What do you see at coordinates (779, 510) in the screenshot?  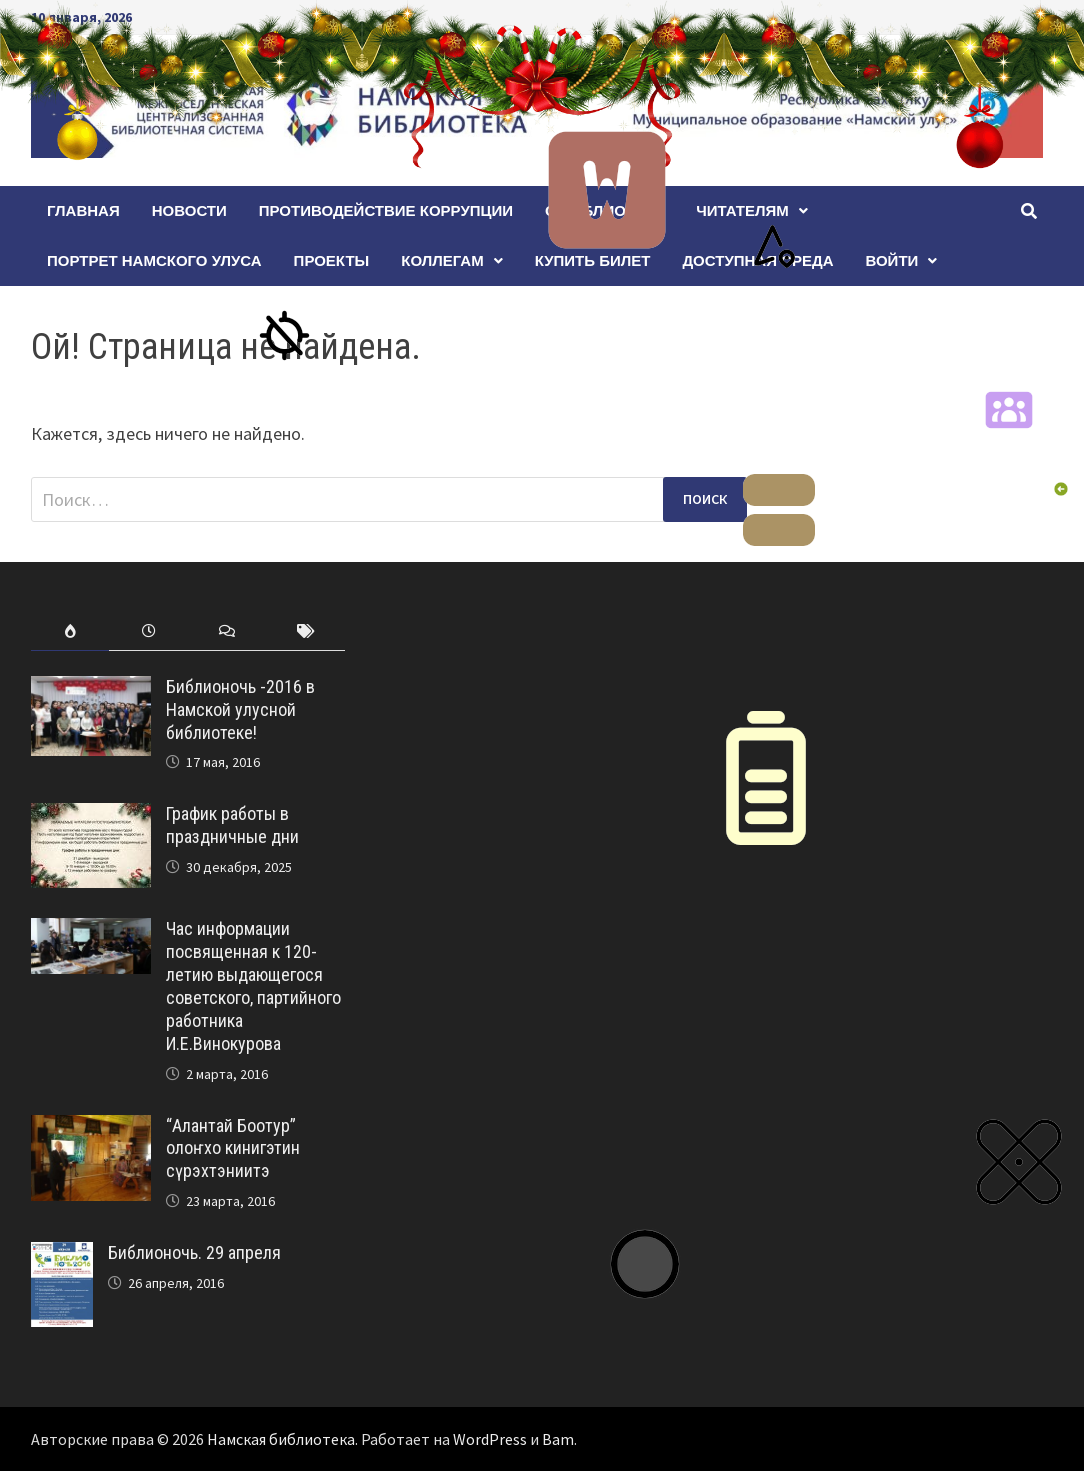 I see `switch to list view` at bounding box center [779, 510].